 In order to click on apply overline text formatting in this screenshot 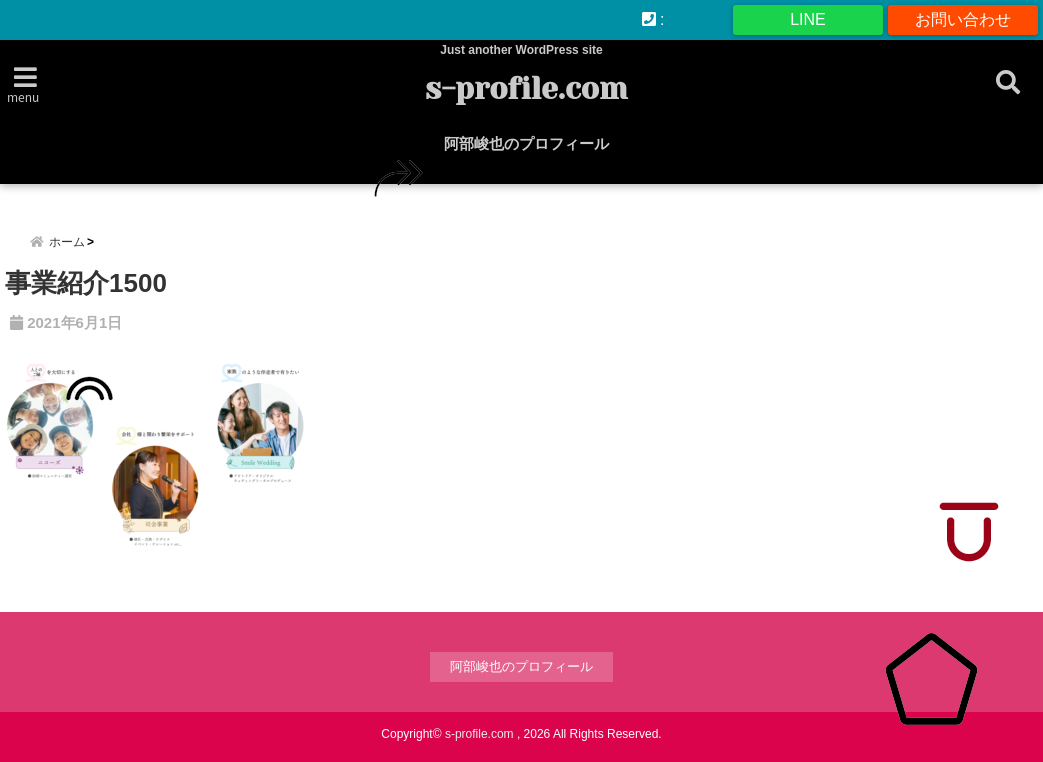, I will do `click(969, 532)`.